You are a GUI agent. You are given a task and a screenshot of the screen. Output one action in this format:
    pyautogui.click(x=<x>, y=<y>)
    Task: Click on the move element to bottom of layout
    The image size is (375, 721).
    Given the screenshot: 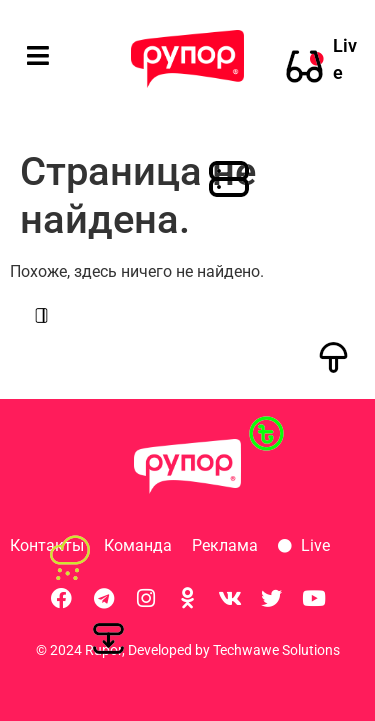 What is the action you would take?
    pyautogui.click(x=108, y=638)
    